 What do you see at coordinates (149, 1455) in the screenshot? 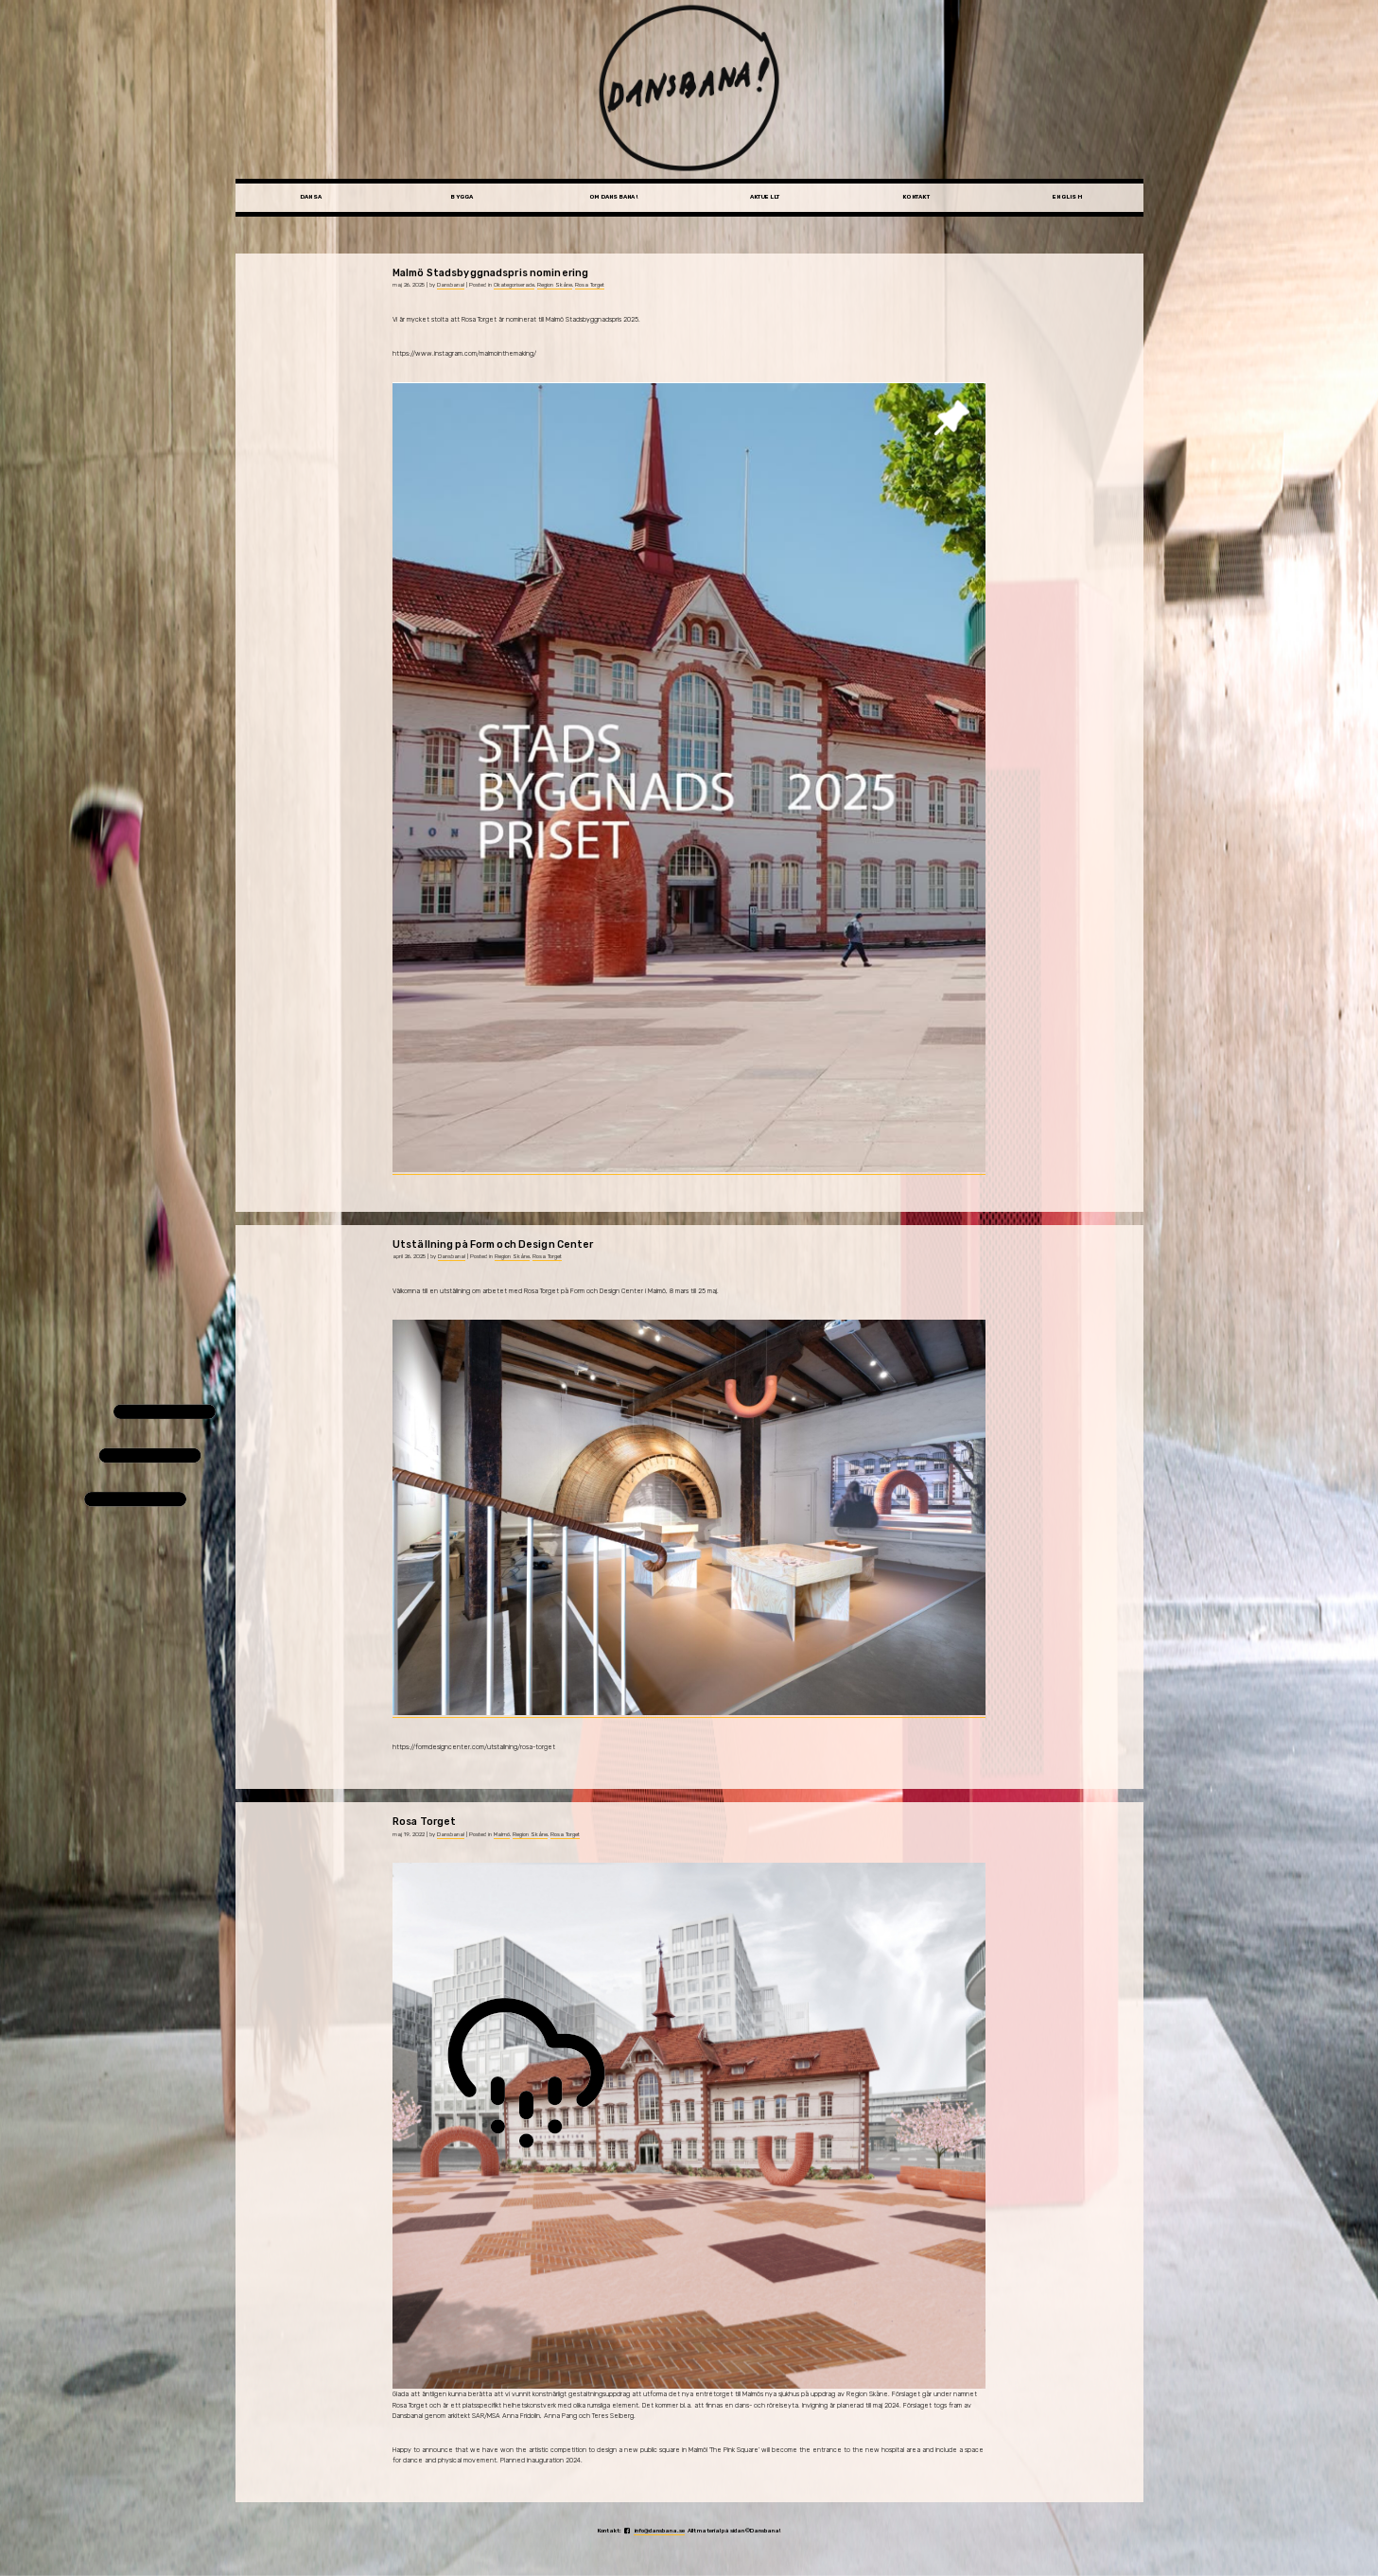
I see `clear all items from a list` at bounding box center [149, 1455].